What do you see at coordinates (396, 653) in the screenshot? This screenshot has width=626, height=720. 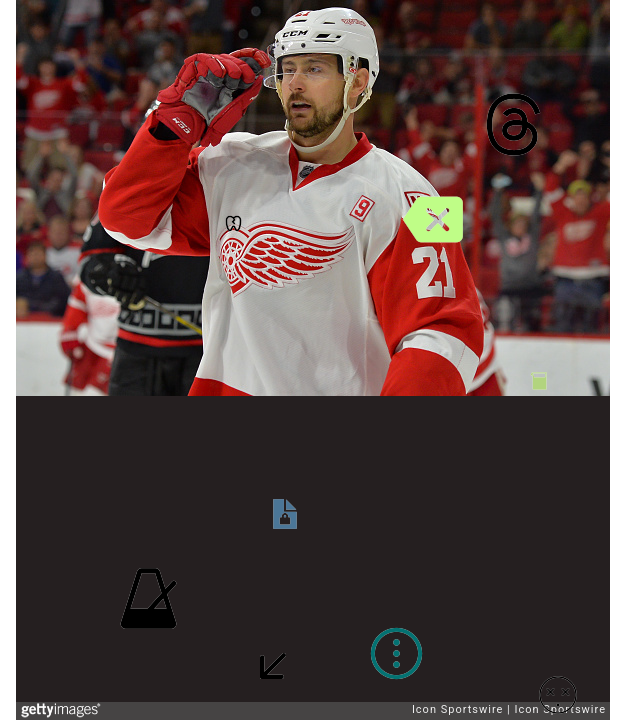 I see `open more options menu` at bounding box center [396, 653].